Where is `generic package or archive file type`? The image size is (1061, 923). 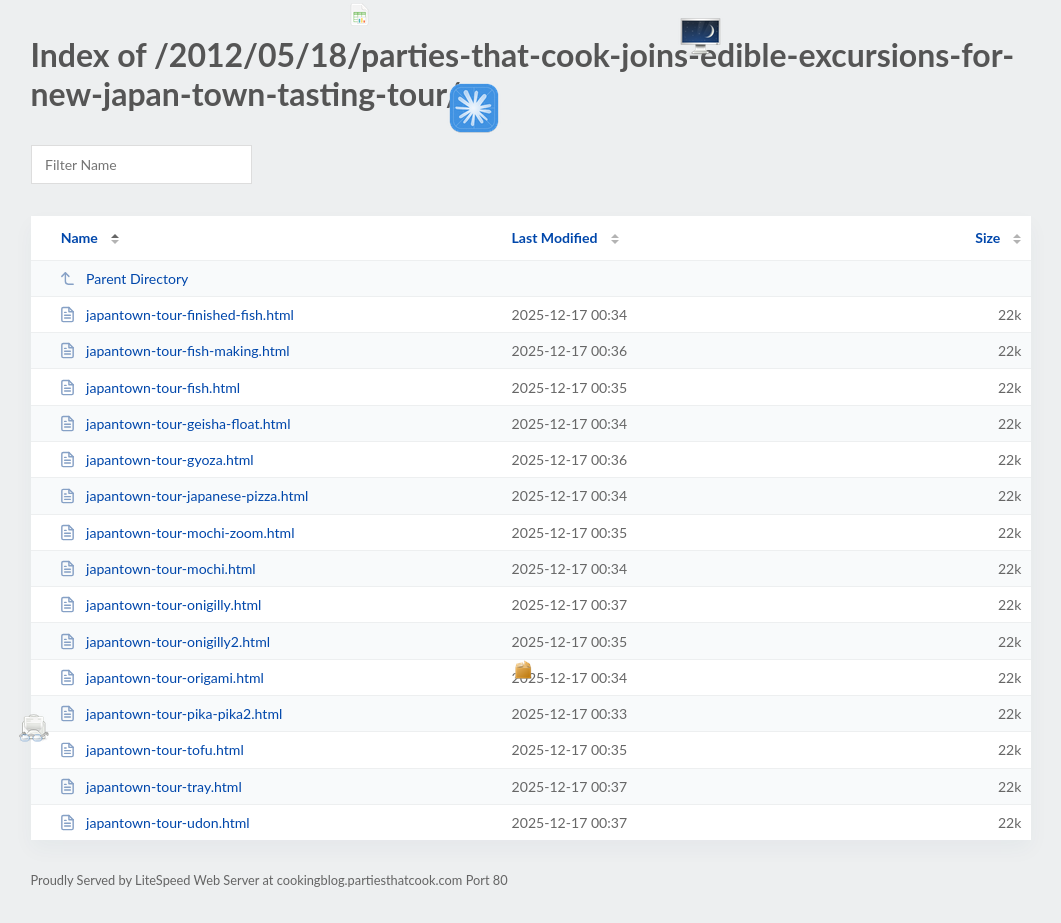 generic package or archive file type is located at coordinates (523, 670).